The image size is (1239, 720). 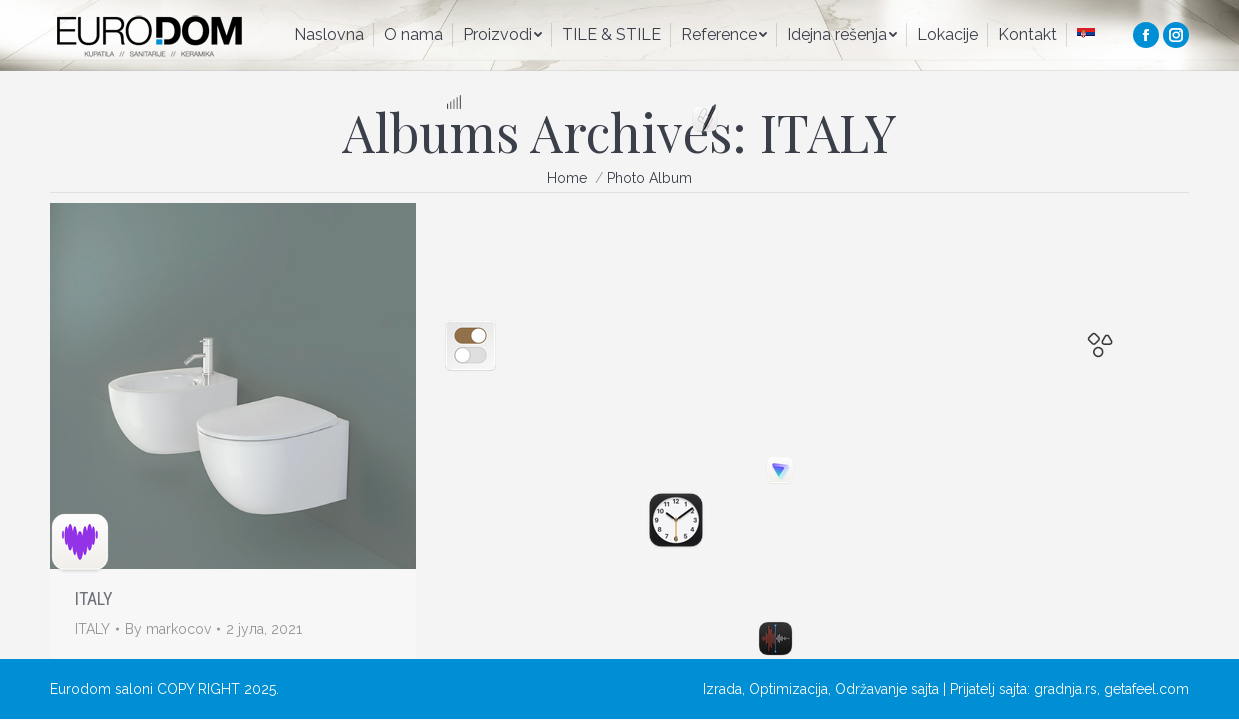 What do you see at coordinates (80, 542) in the screenshot?
I see `open deezer music streaming app` at bounding box center [80, 542].